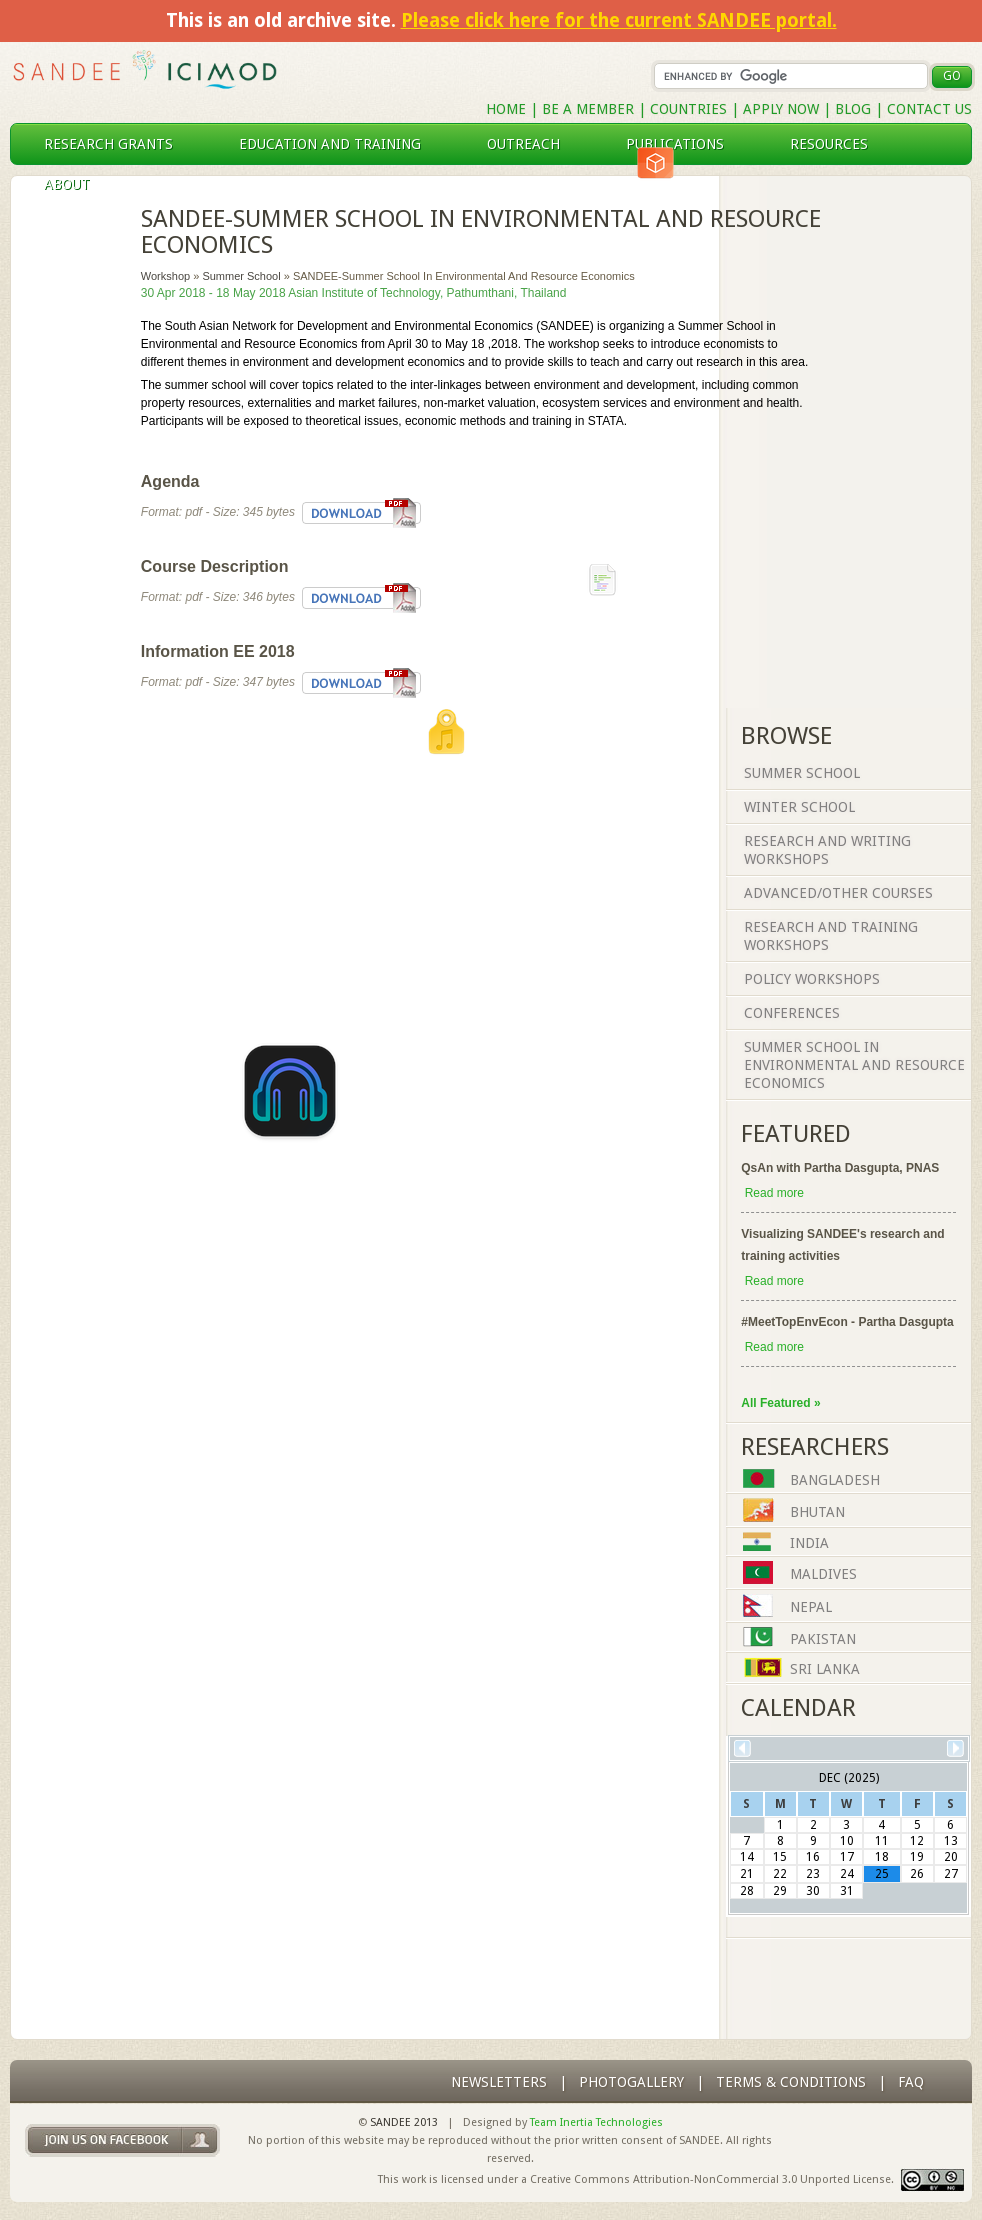  Describe the element at coordinates (655, 161) in the screenshot. I see `open a 3D model file in STL format` at that location.